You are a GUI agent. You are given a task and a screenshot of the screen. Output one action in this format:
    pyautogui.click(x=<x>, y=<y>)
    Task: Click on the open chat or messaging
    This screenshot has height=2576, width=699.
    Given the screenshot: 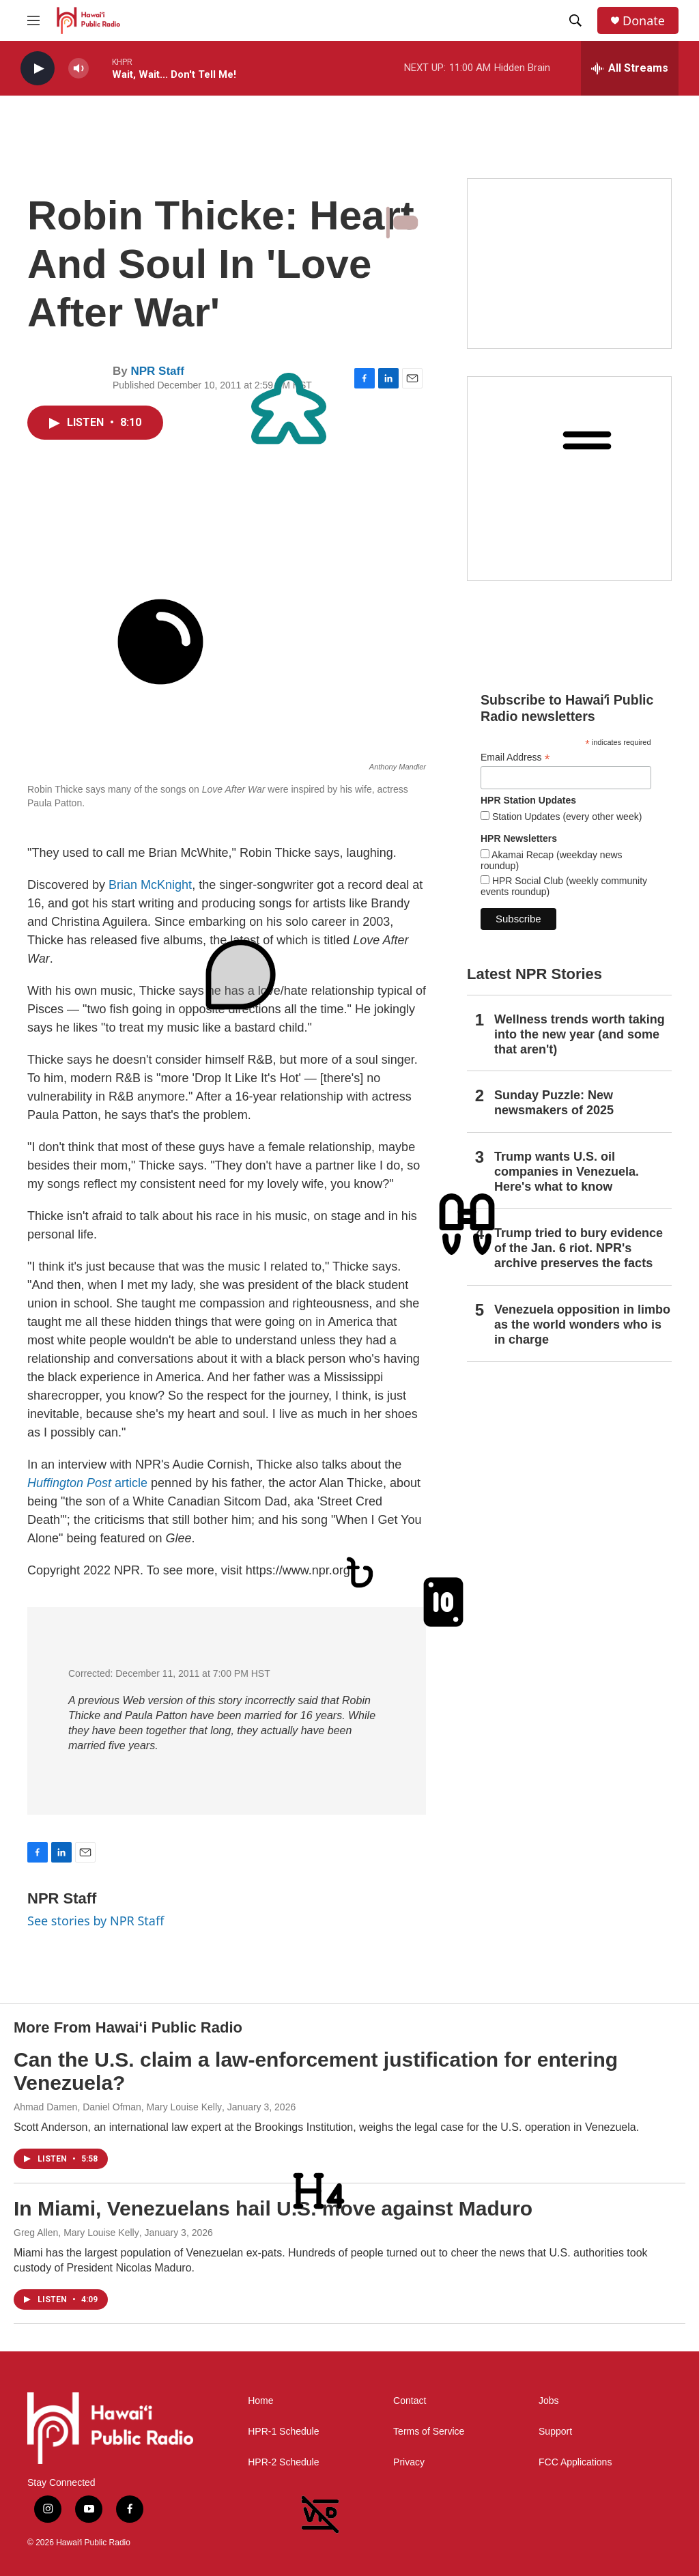 What is the action you would take?
    pyautogui.click(x=239, y=976)
    